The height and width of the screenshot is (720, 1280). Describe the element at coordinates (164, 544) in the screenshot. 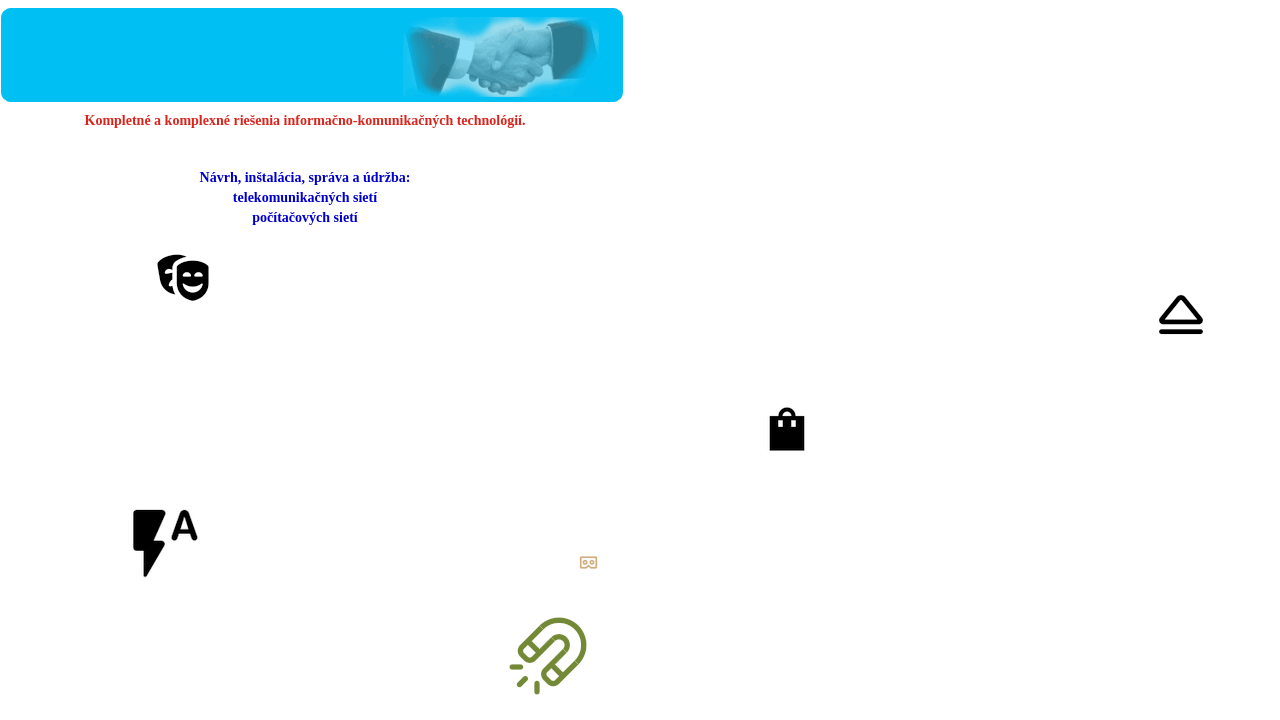

I see `enable automatic flash mode for camera` at that location.